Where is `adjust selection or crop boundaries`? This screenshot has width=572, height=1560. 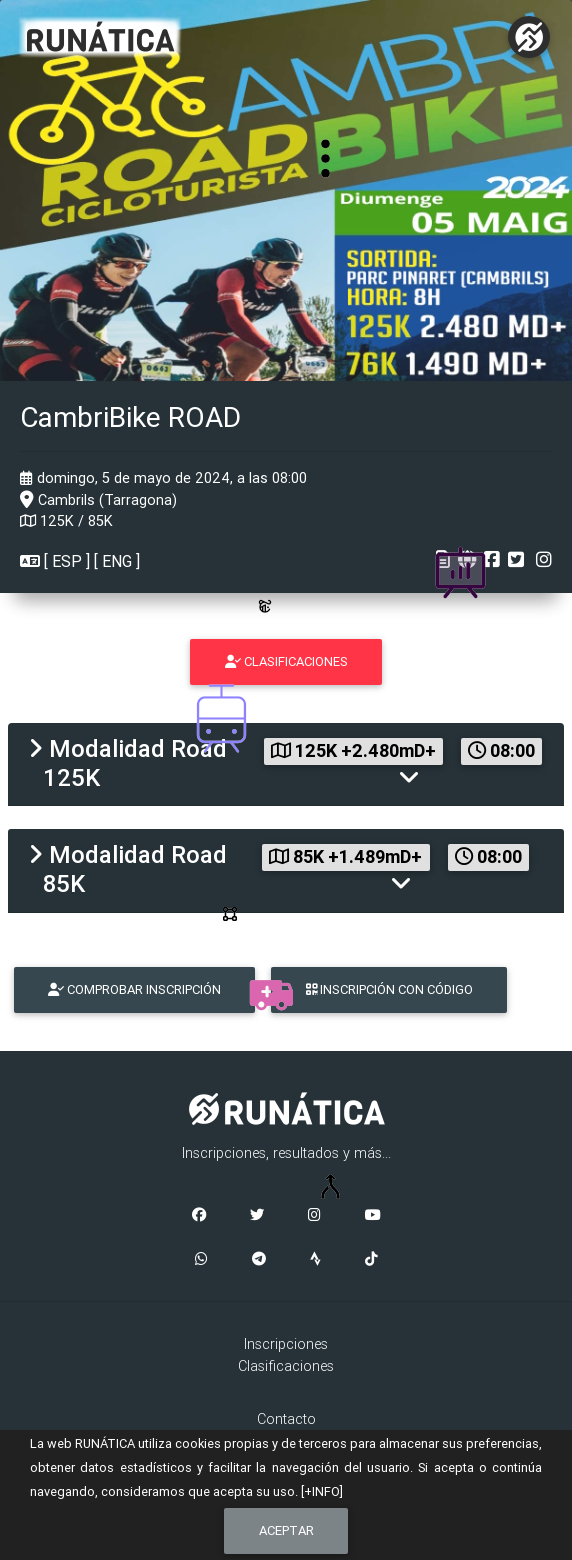
adjust selection or crop boundaries is located at coordinates (230, 914).